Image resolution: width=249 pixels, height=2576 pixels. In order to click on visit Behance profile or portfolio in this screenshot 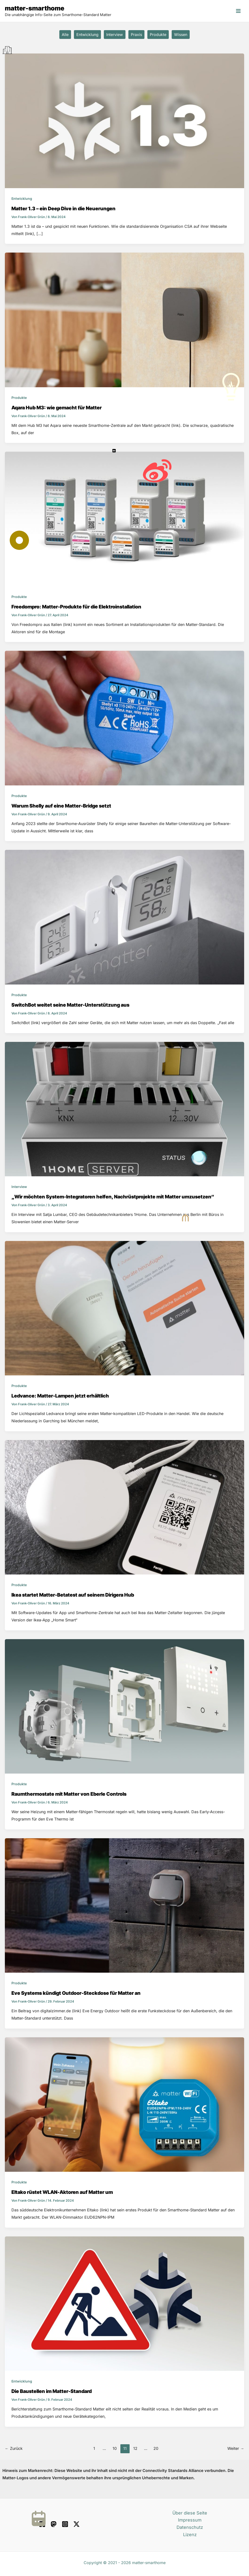, I will do `click(114, 451)`.